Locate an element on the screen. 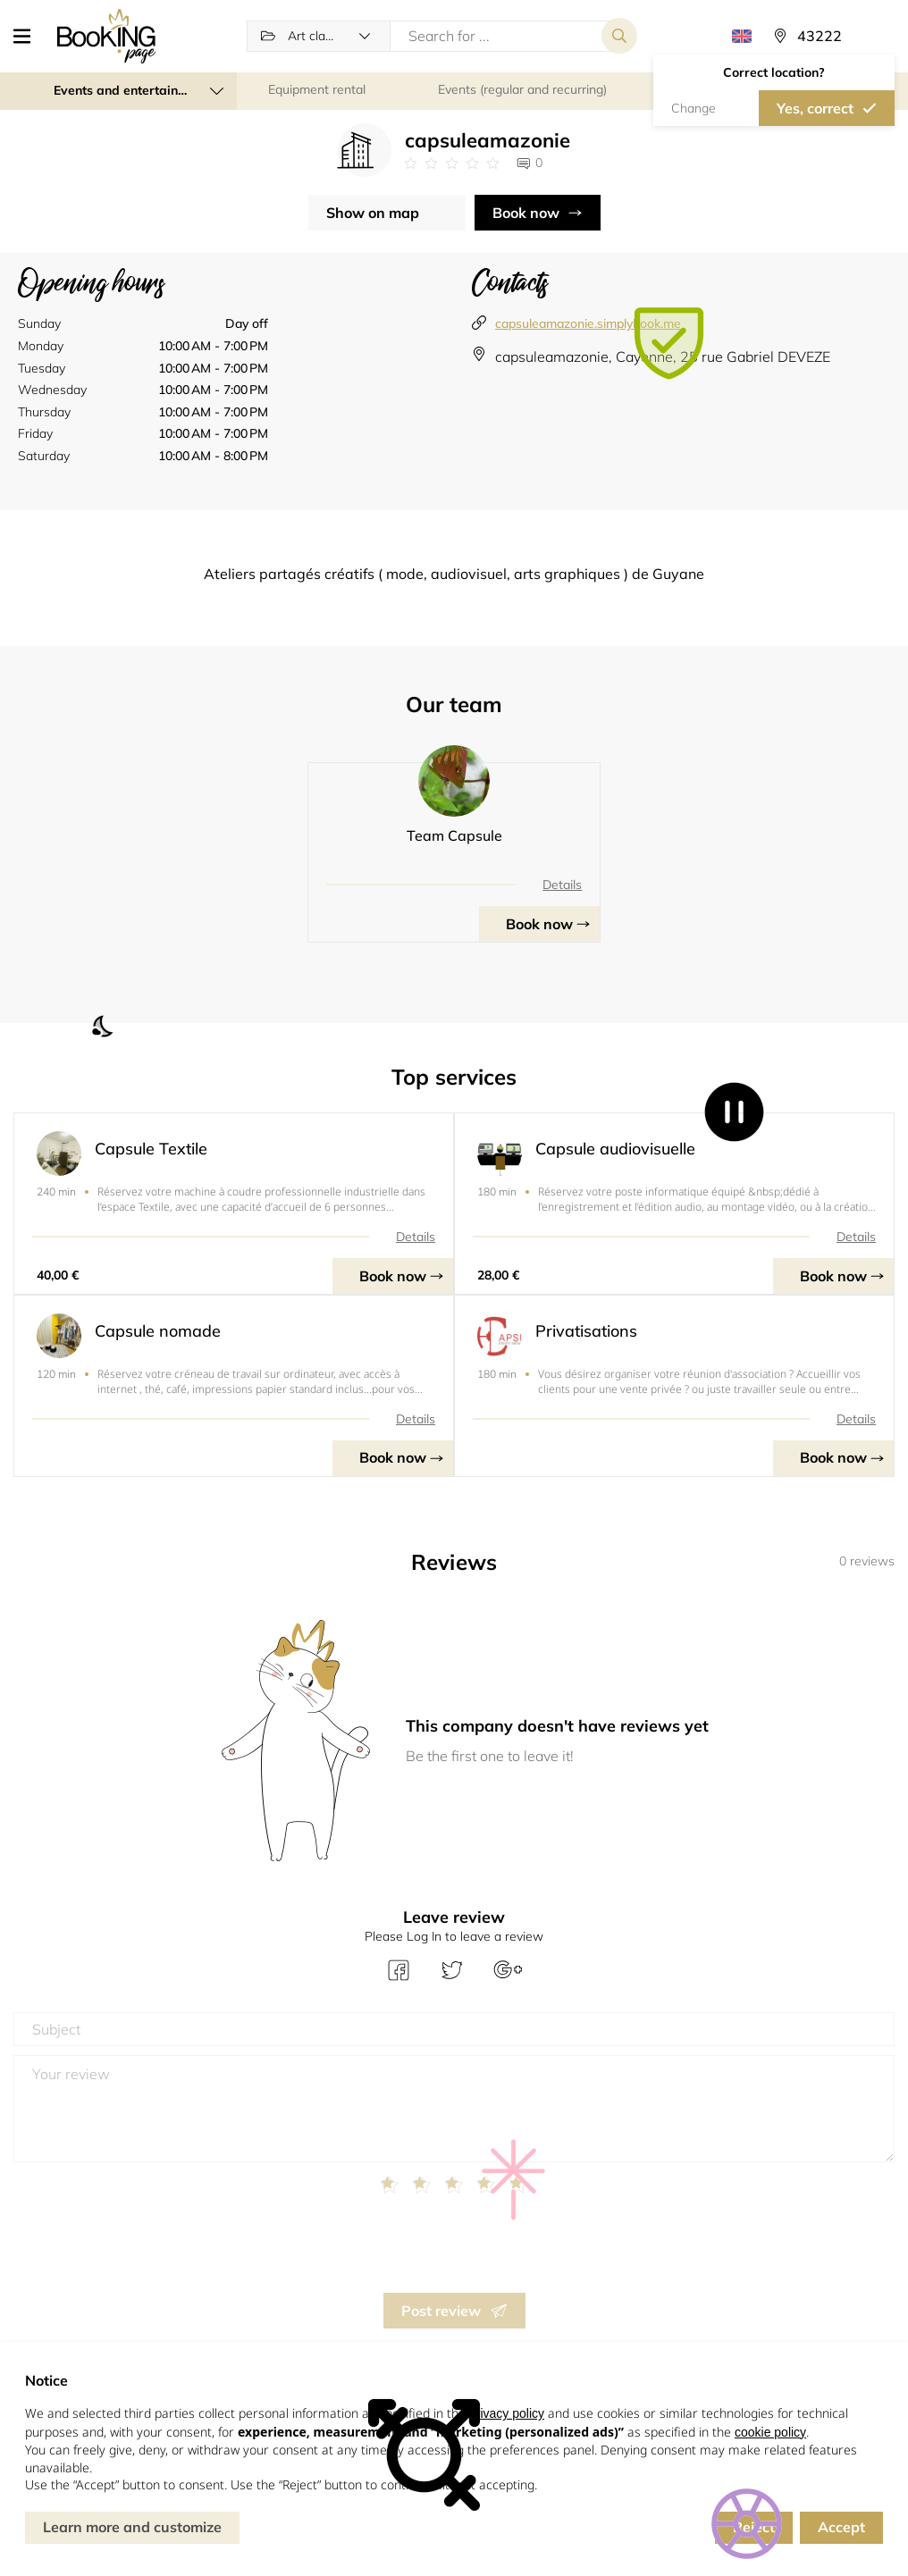 The image size is (908, 2576). pause media playback is located at coordinates (734, 1112).